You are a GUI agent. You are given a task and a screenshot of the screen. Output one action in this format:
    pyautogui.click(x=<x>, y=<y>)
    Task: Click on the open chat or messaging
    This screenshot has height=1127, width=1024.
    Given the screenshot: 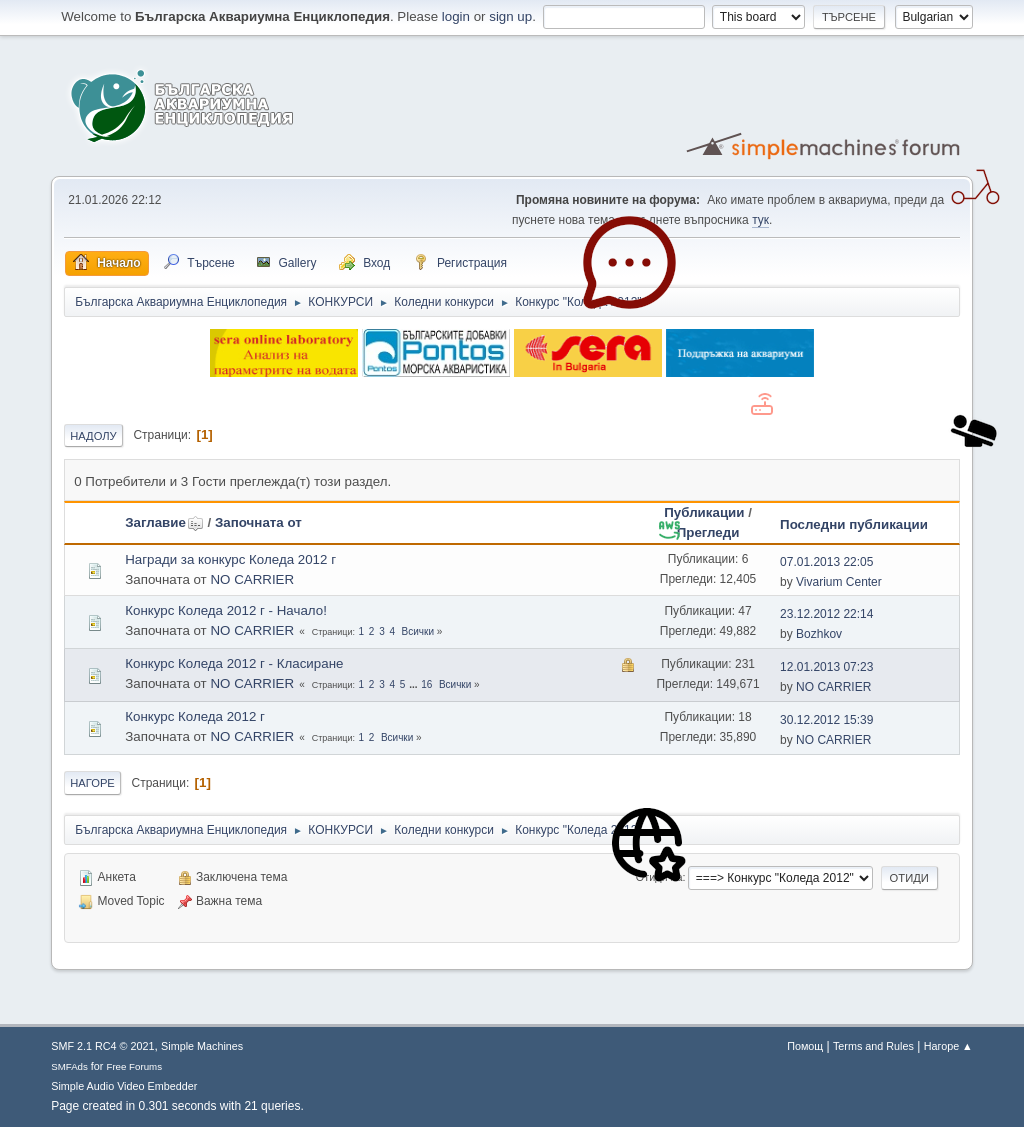 What is the action you would take?
    pyautogui.click(x=629, y=262)
    